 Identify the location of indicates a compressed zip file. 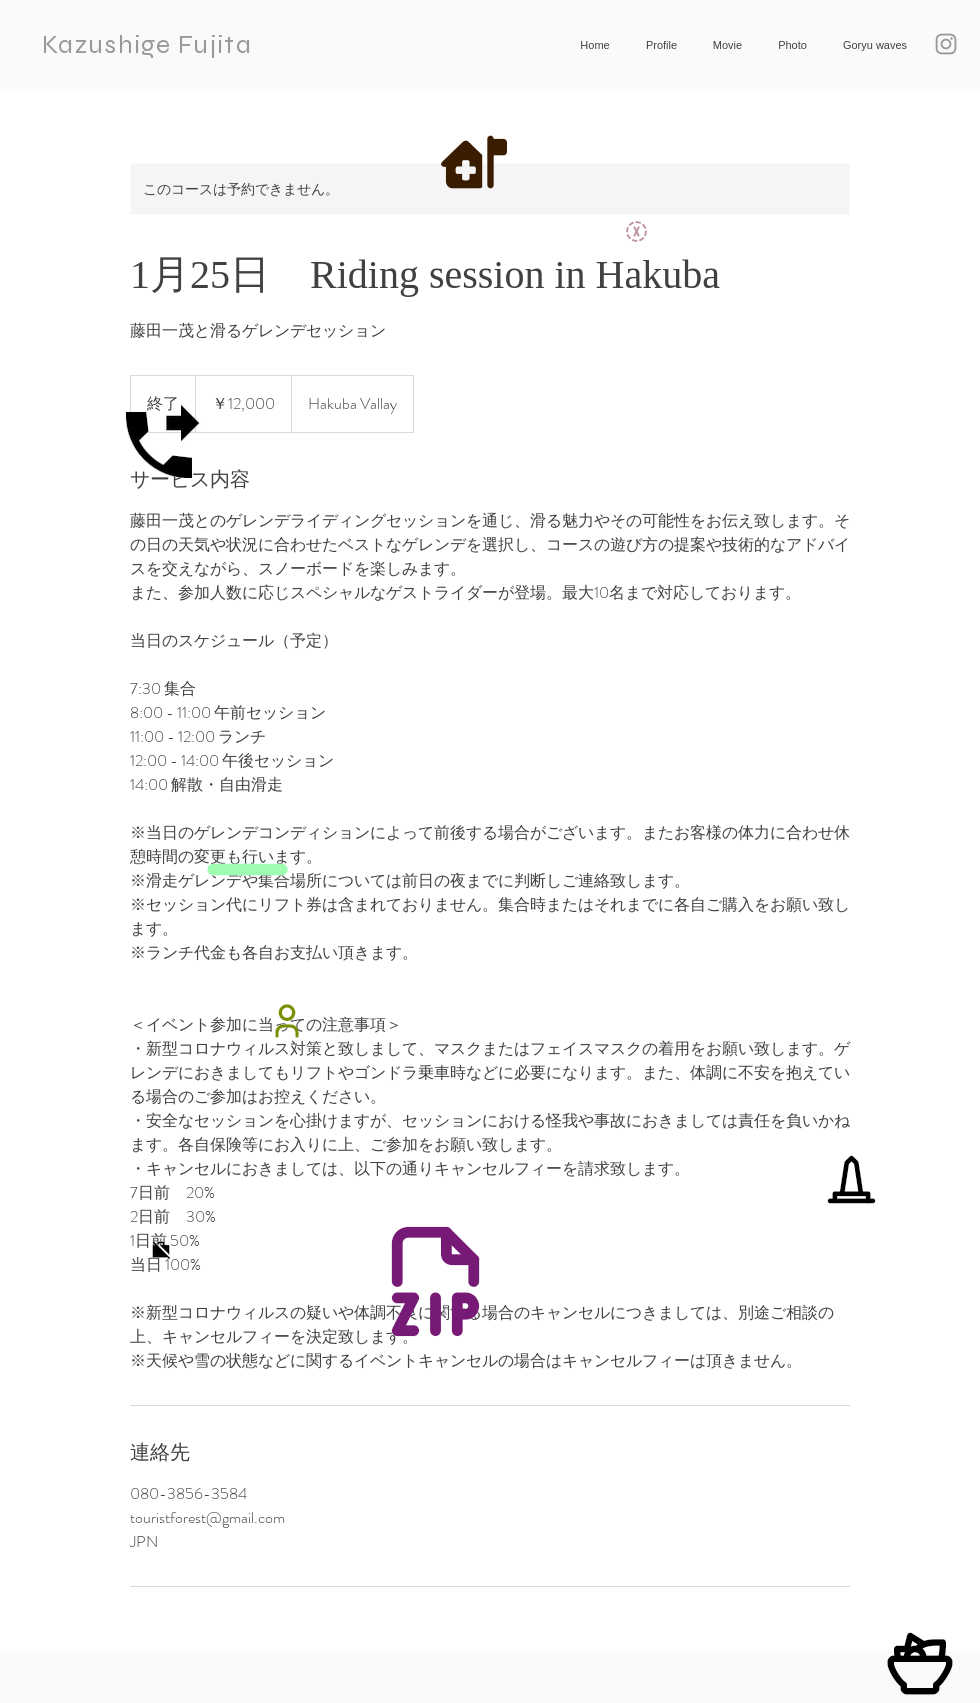
(435, 1281).